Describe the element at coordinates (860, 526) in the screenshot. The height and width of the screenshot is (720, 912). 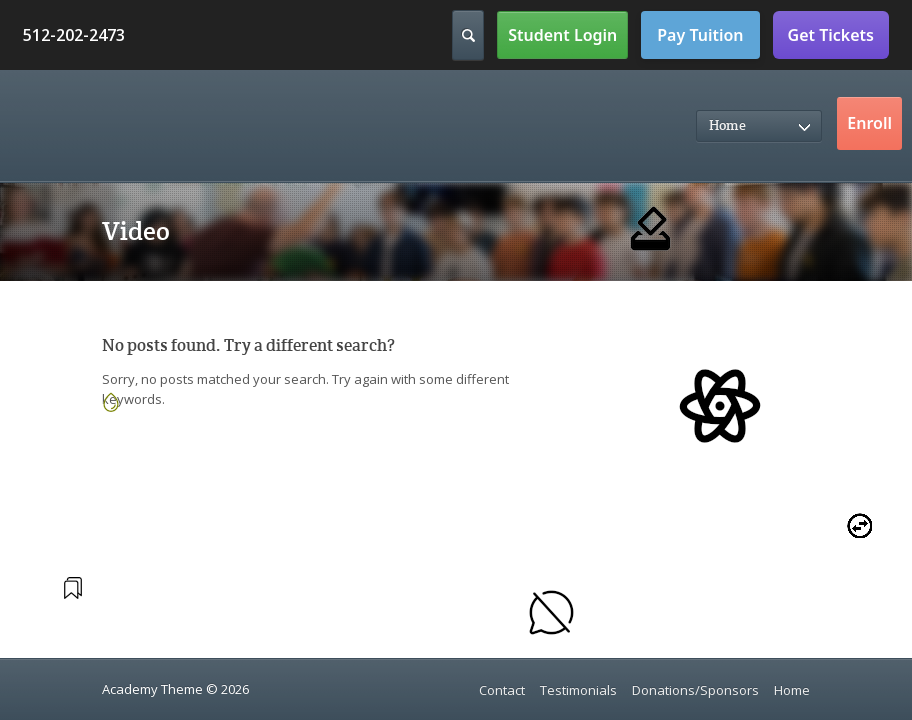
I see `swap or exchange items horizontally` at that location.